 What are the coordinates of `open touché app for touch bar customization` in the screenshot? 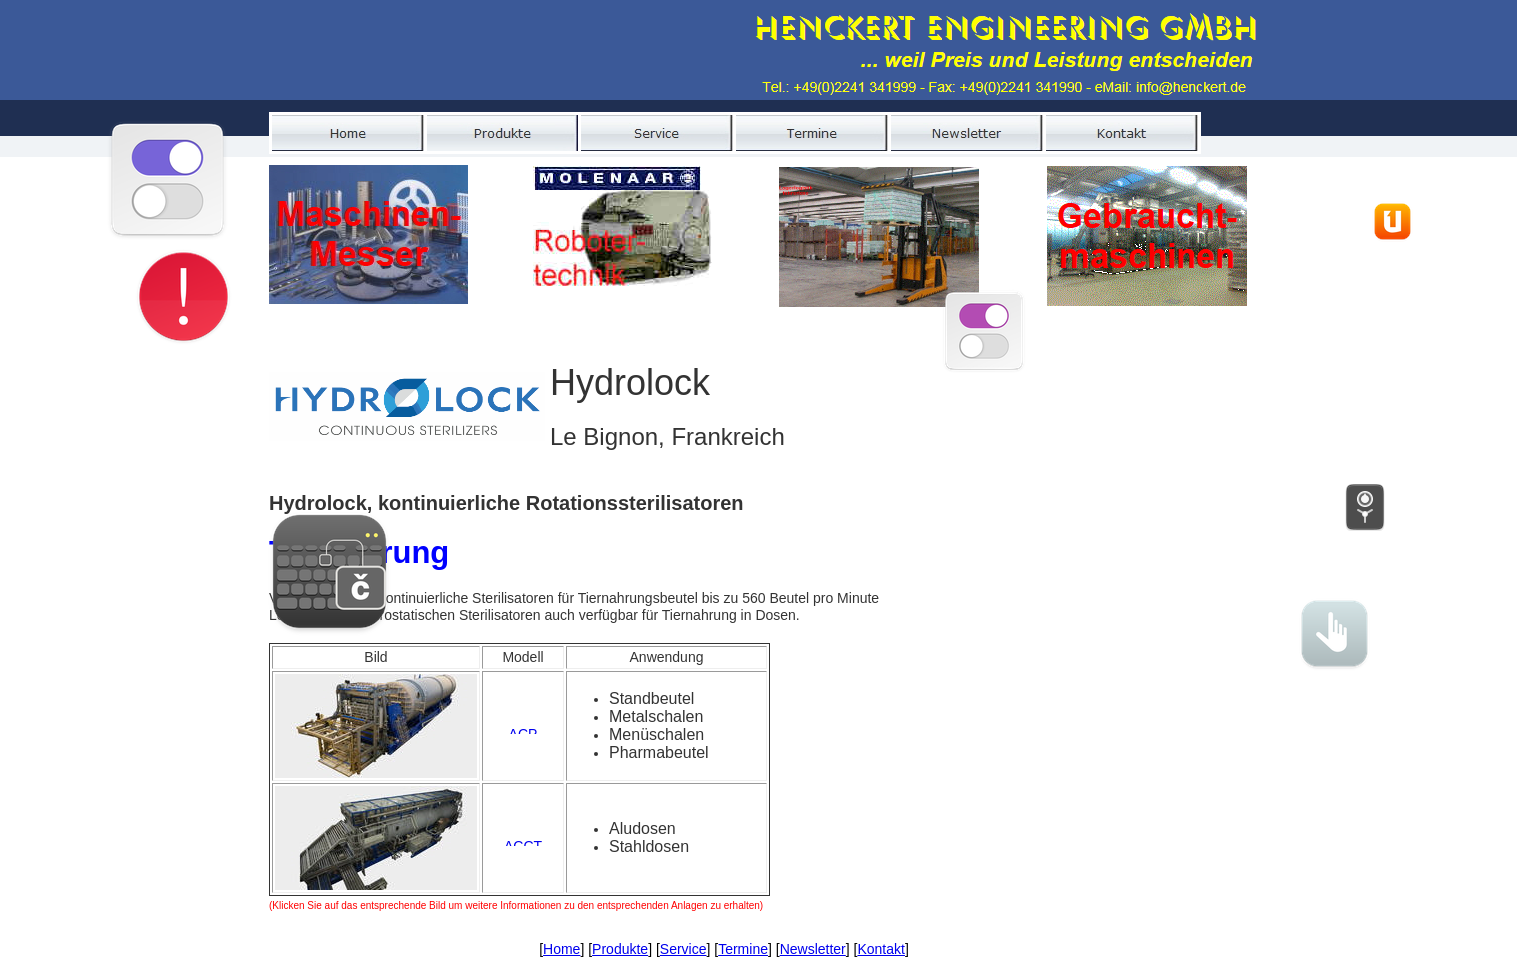 It's located at (1334, 633).